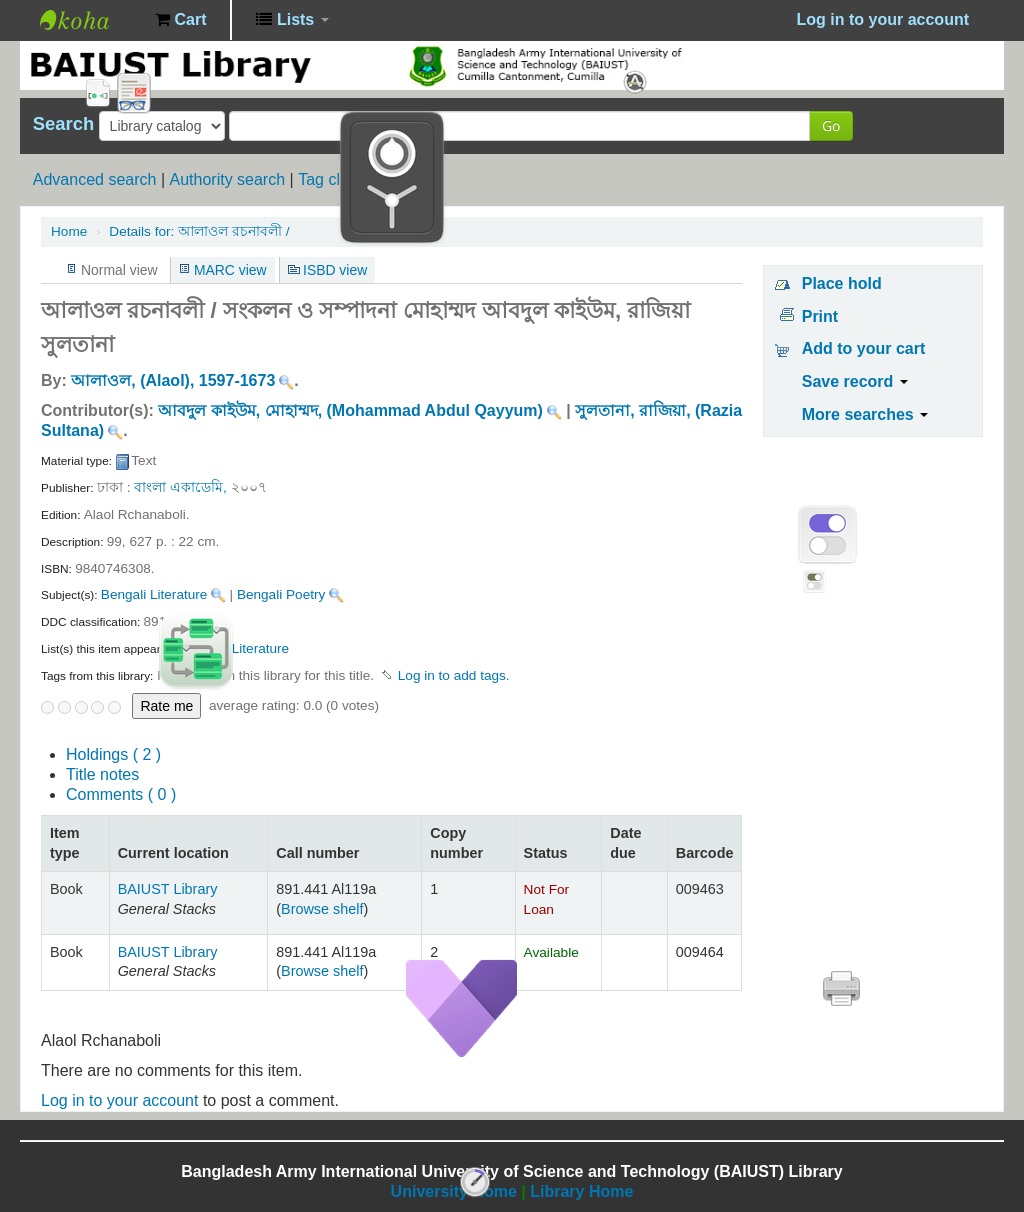  What do you see at coordinates (635, 82) in the screenshot?
I see `check for available system updates` at bounding box center [635, 82].